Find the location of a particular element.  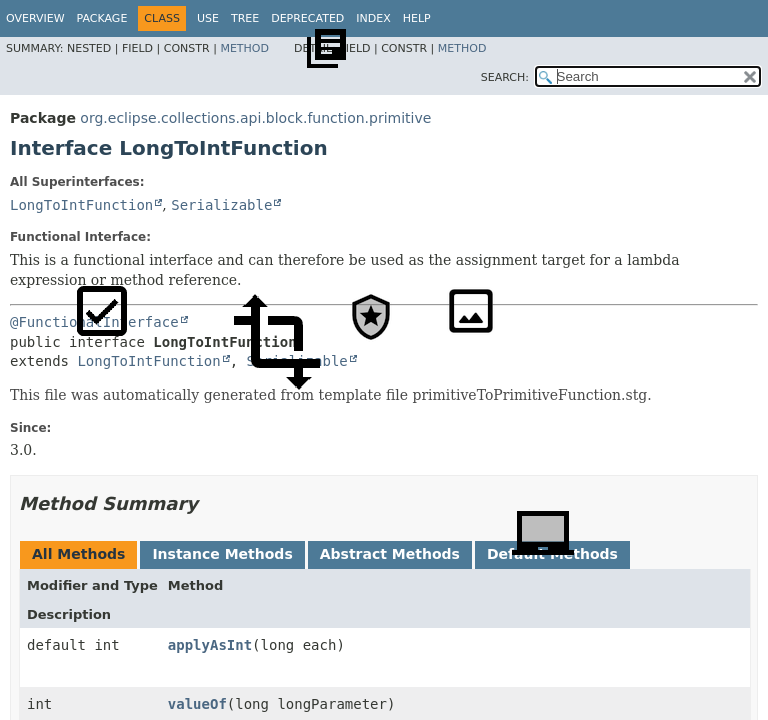

transform or resize an image is located at coordinates (277, 342).